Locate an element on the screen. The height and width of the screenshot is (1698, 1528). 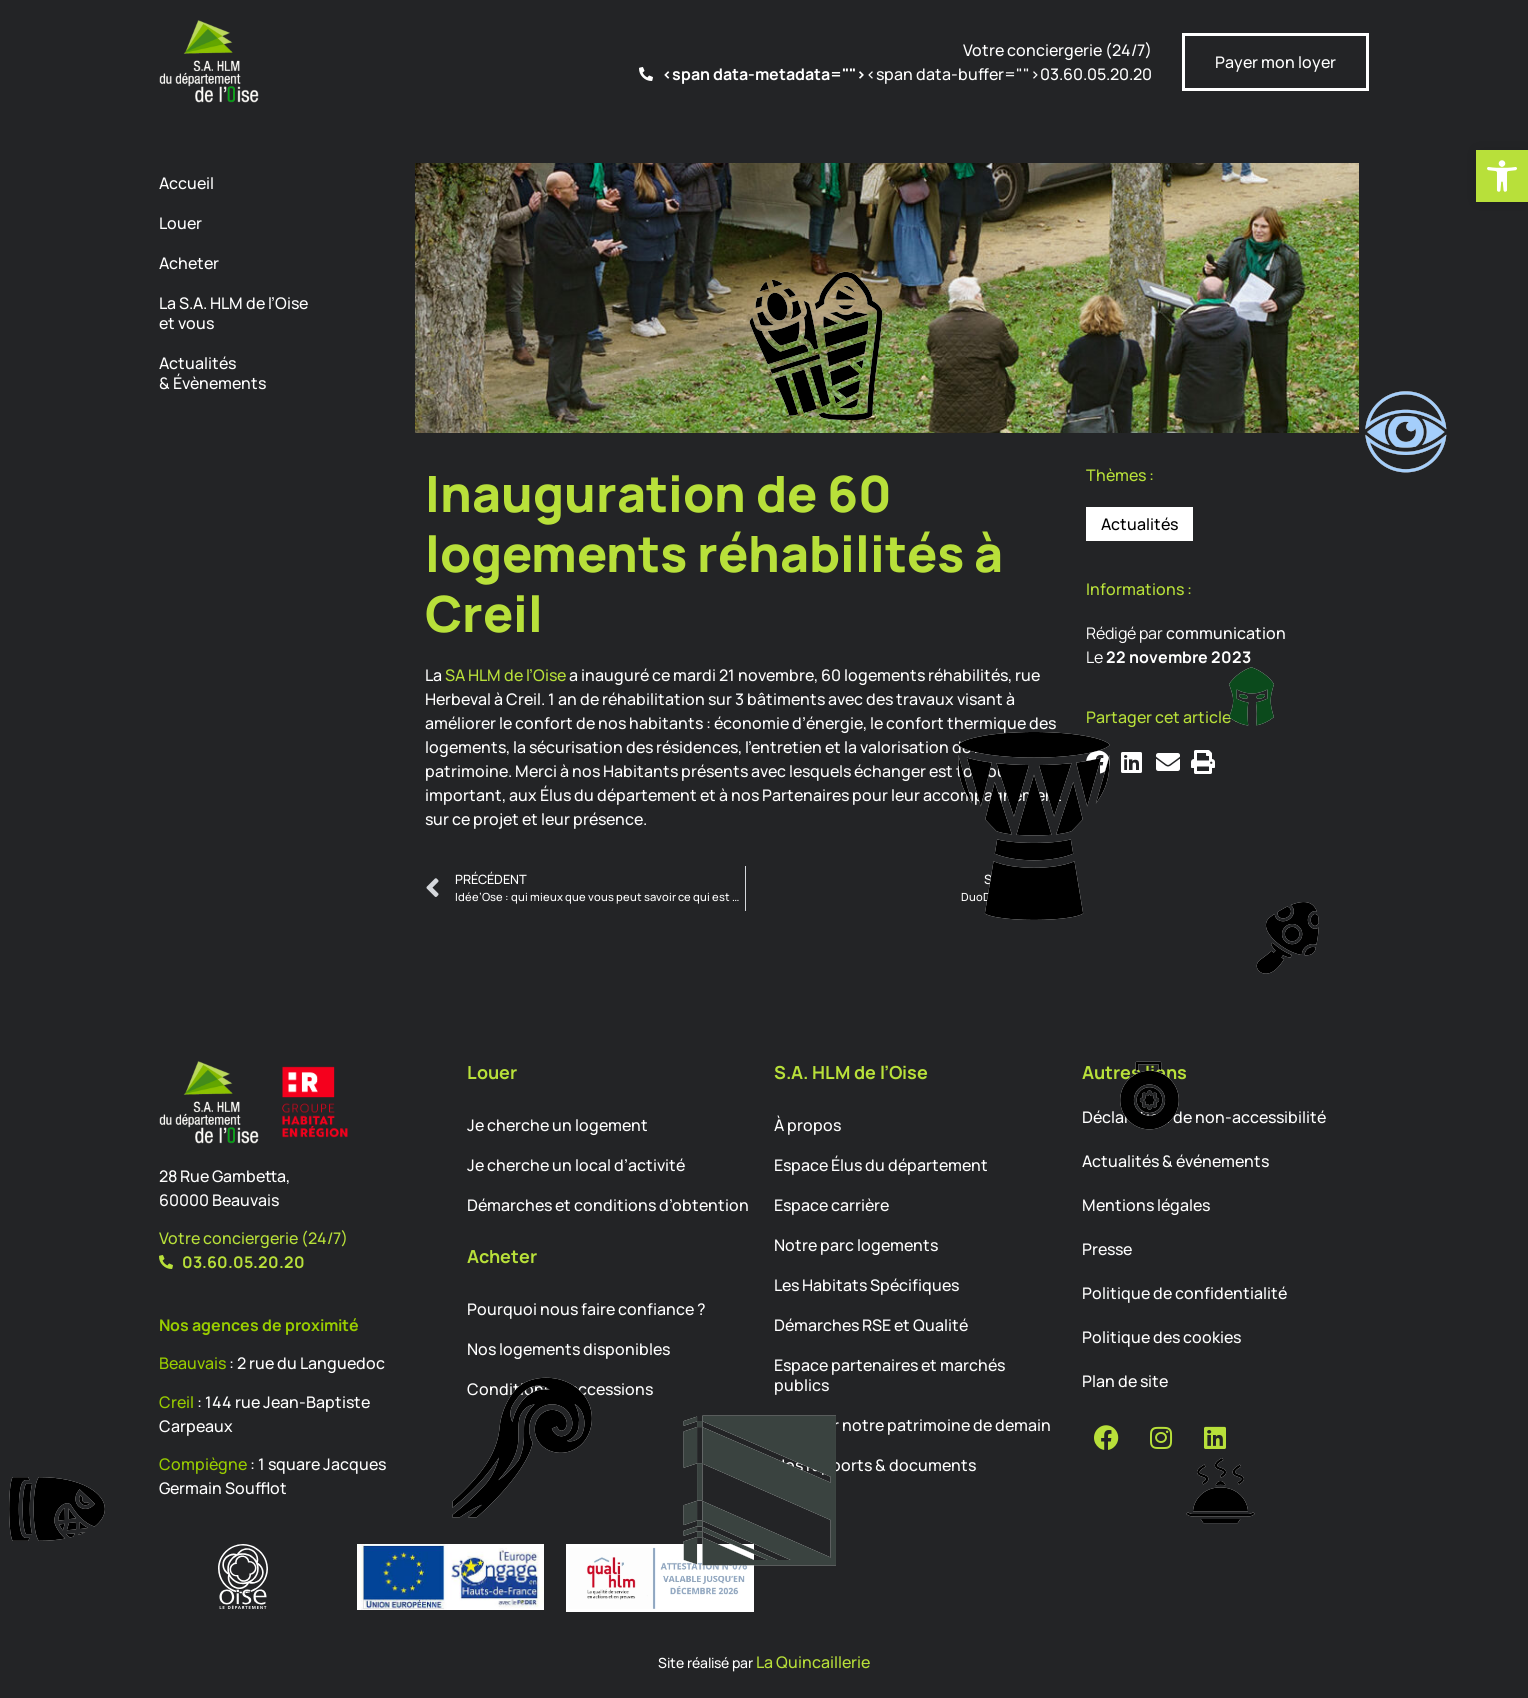
collect a mushroom item in-game is located at coordinates (1287, 938).